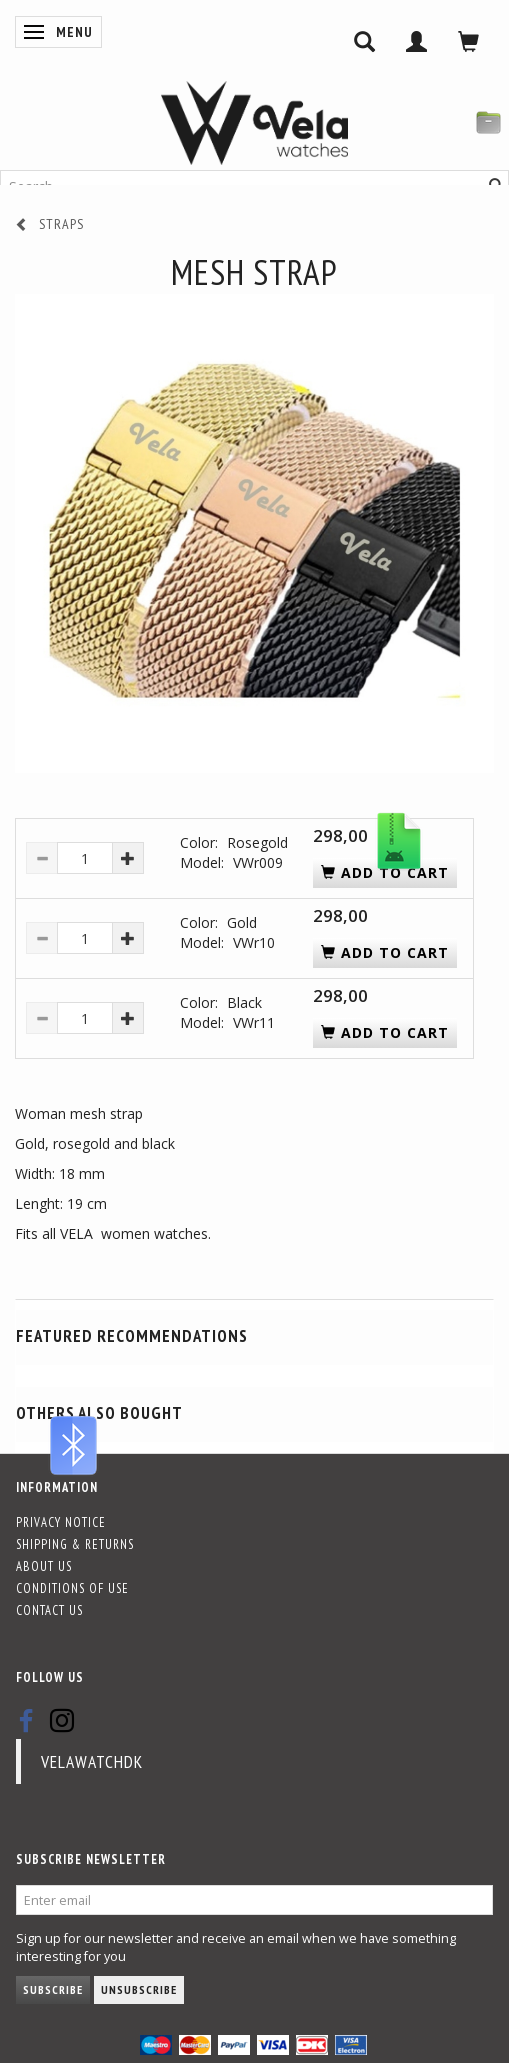 The image size is (509, 2063). I want to click on indicates bluetooth is active and connected, so click(73, 1445).